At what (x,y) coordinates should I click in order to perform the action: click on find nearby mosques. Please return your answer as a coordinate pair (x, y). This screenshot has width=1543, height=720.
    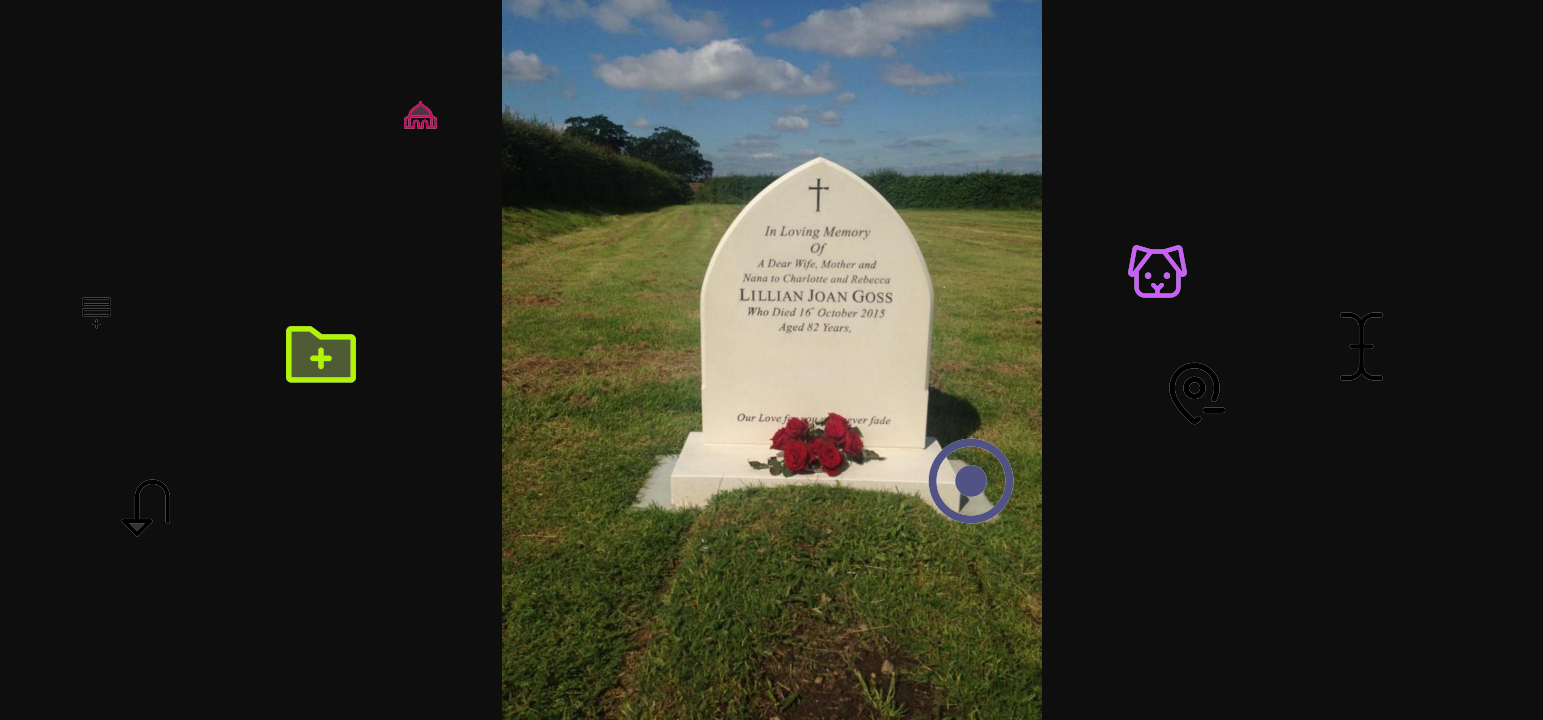
    Looking at the image, I should click on (420, 116).